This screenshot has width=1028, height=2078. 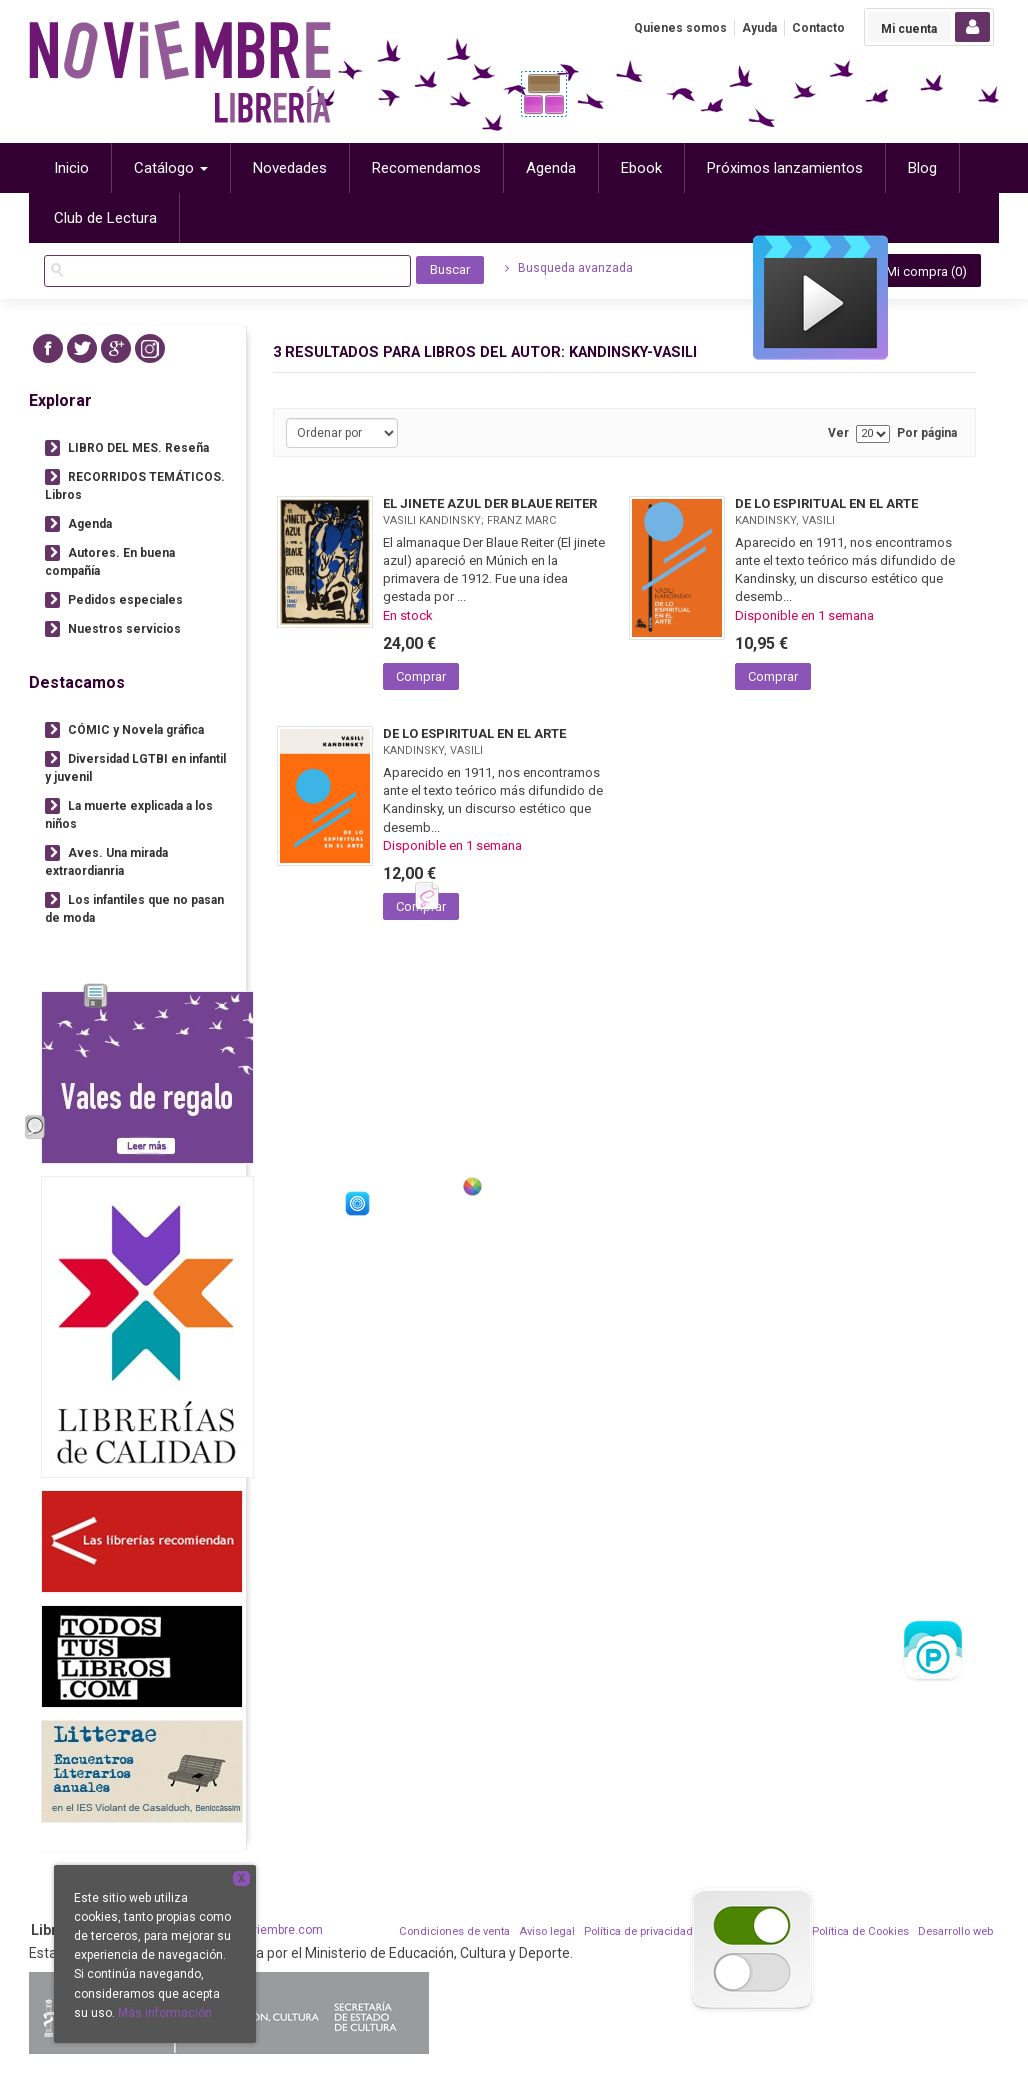 I want to click on select all items in the current view, so click(x=544, y=94).